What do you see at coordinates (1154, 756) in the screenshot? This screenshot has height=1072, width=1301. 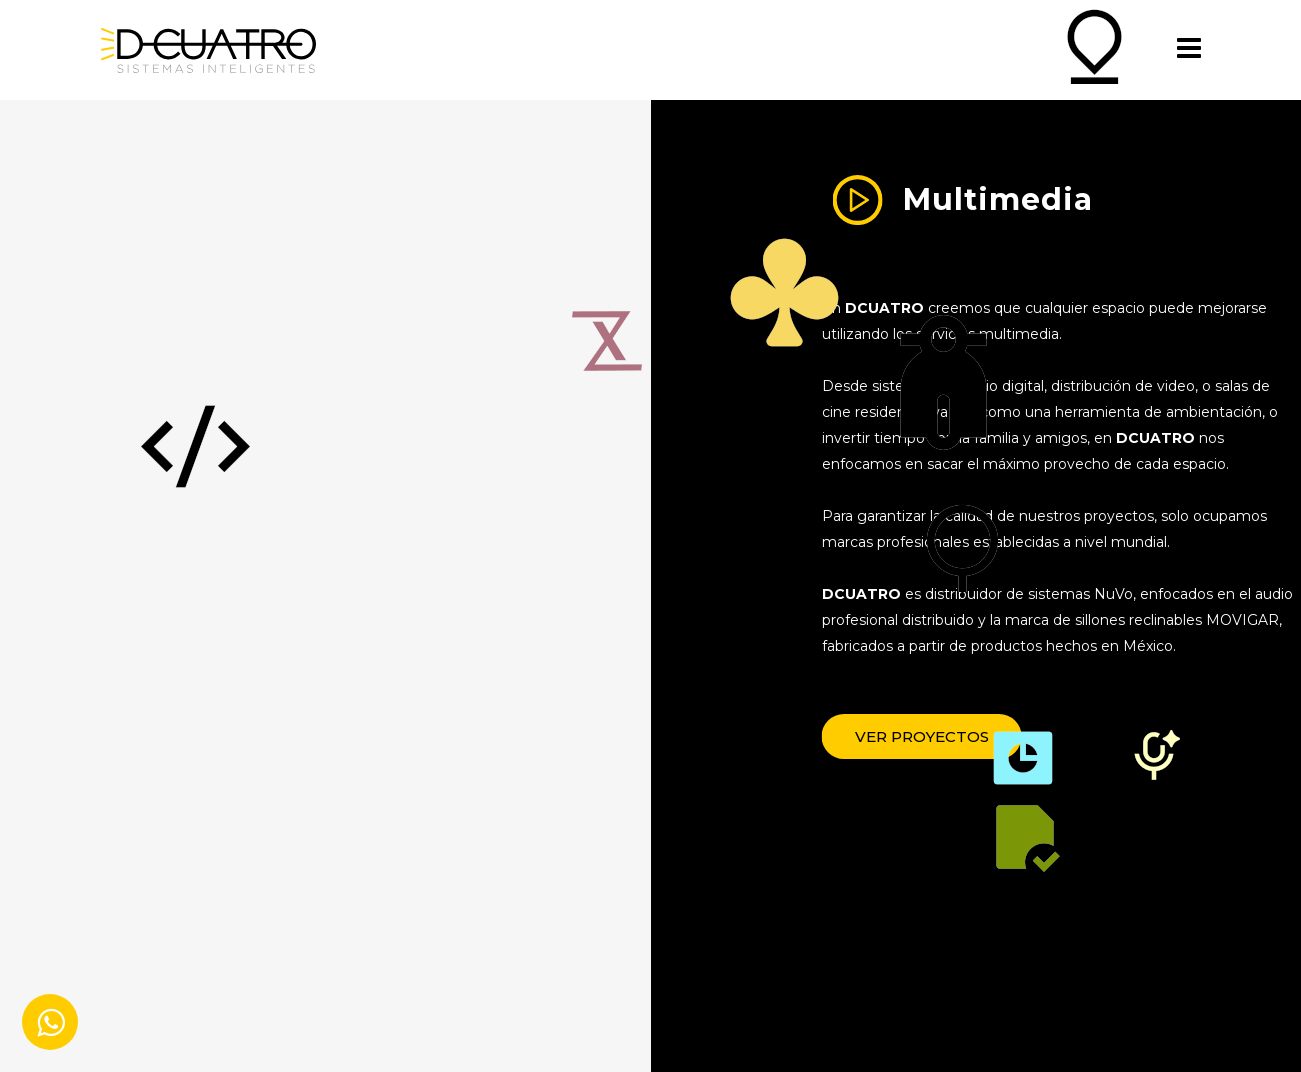 I see `activate AI-powered voice input` at bounding box center [1154, 756].